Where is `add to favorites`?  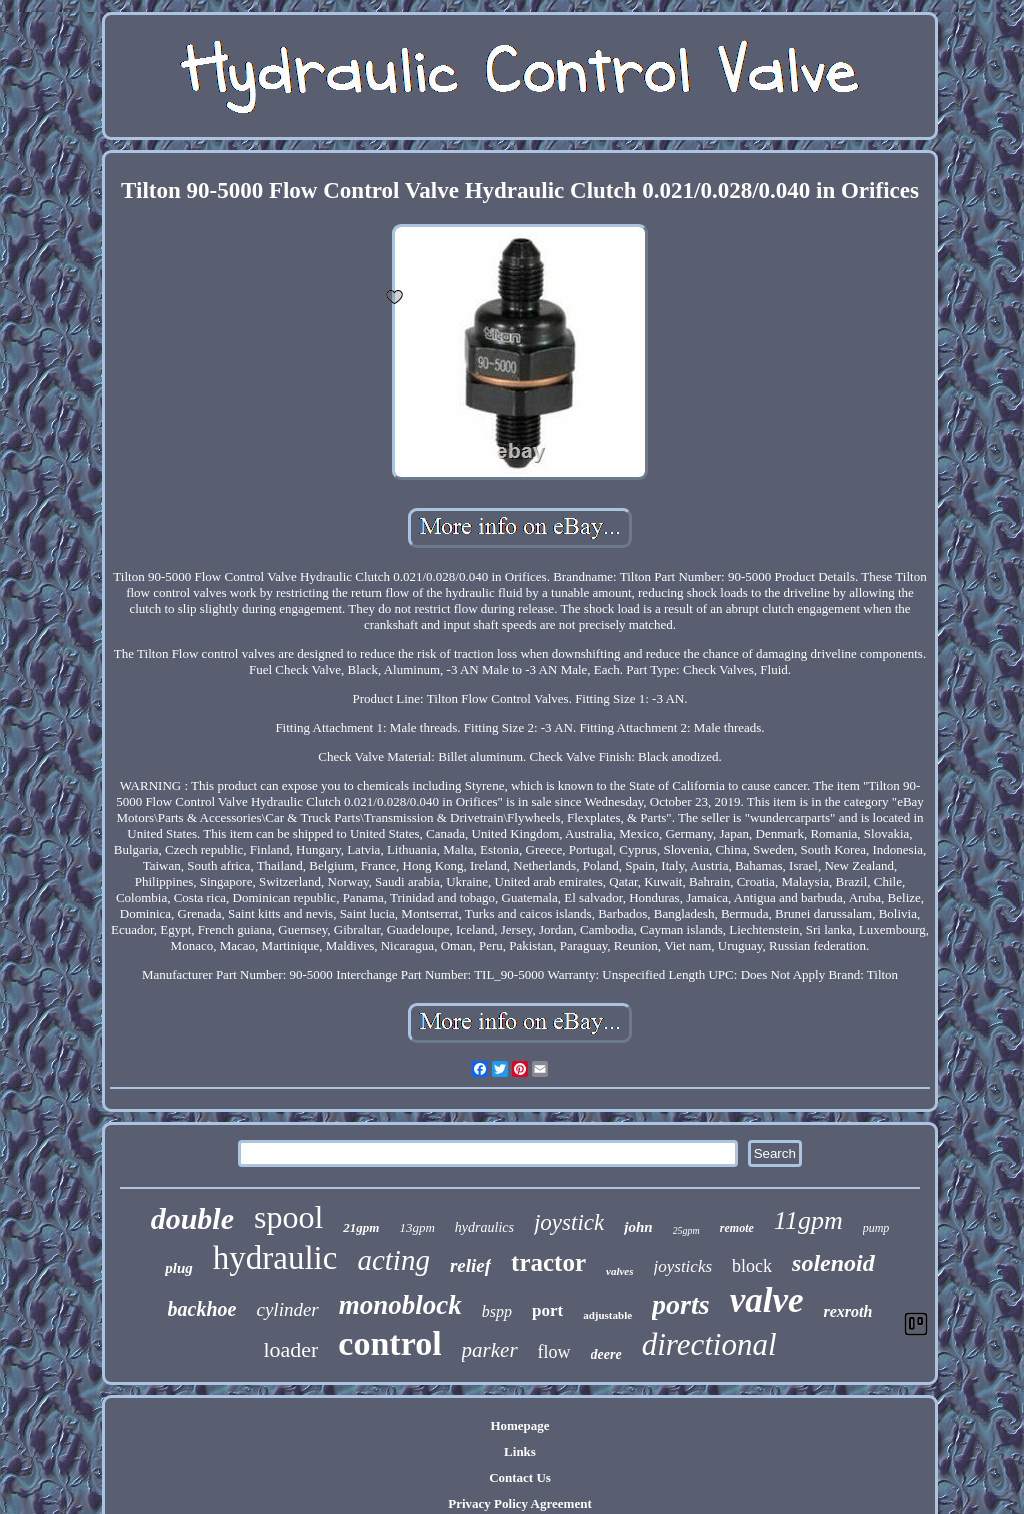
add to favorites is located at coordinates (394, 296).